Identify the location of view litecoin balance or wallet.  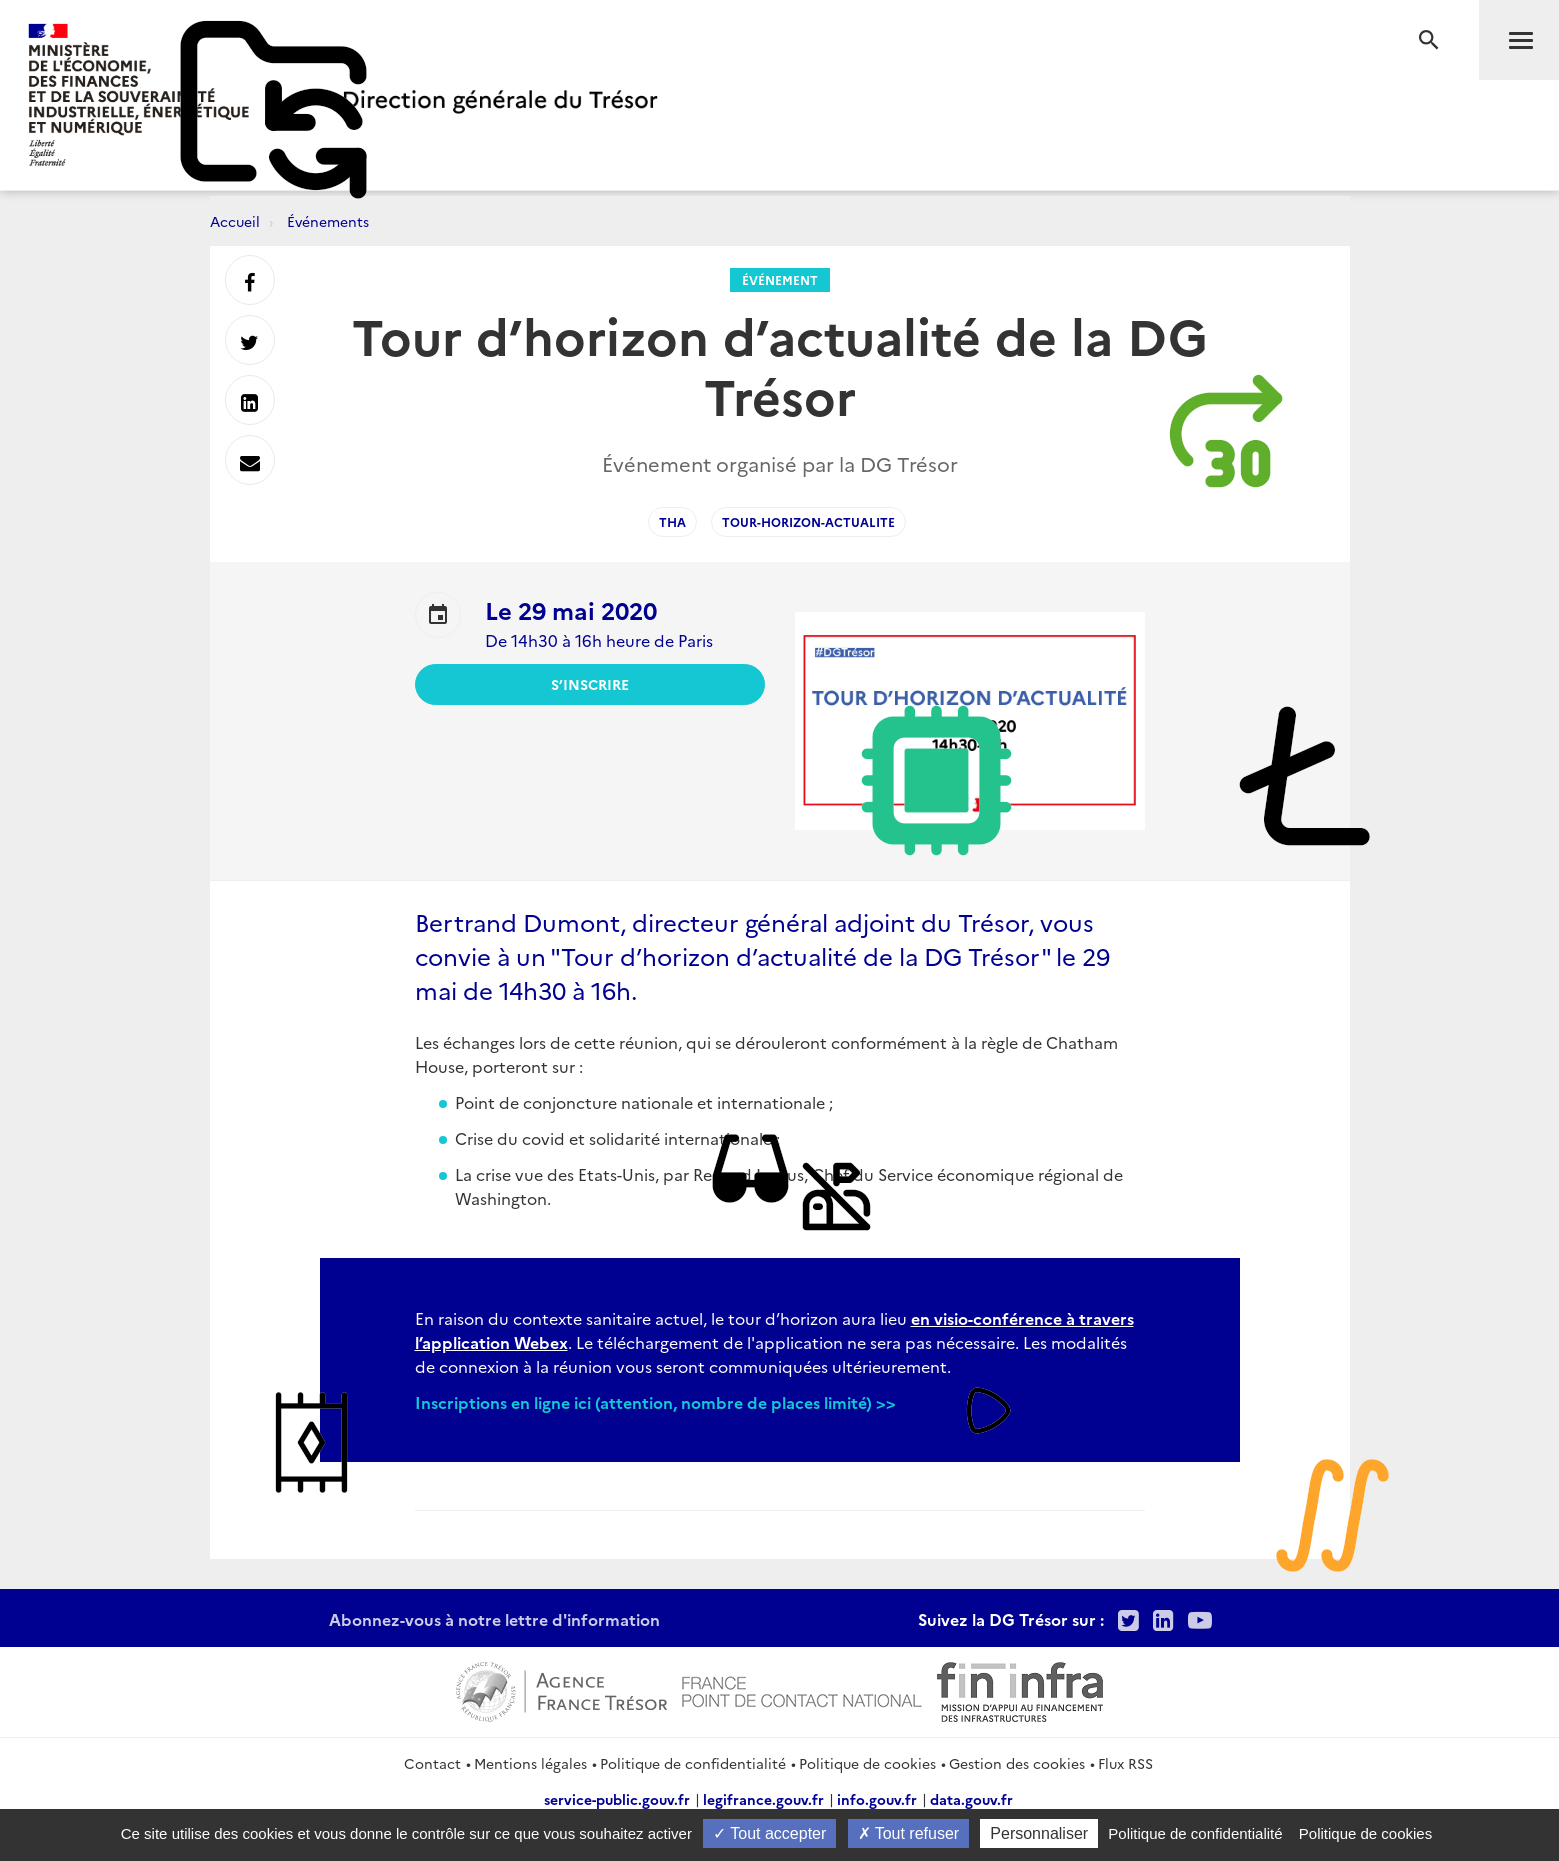
(1309, 776).